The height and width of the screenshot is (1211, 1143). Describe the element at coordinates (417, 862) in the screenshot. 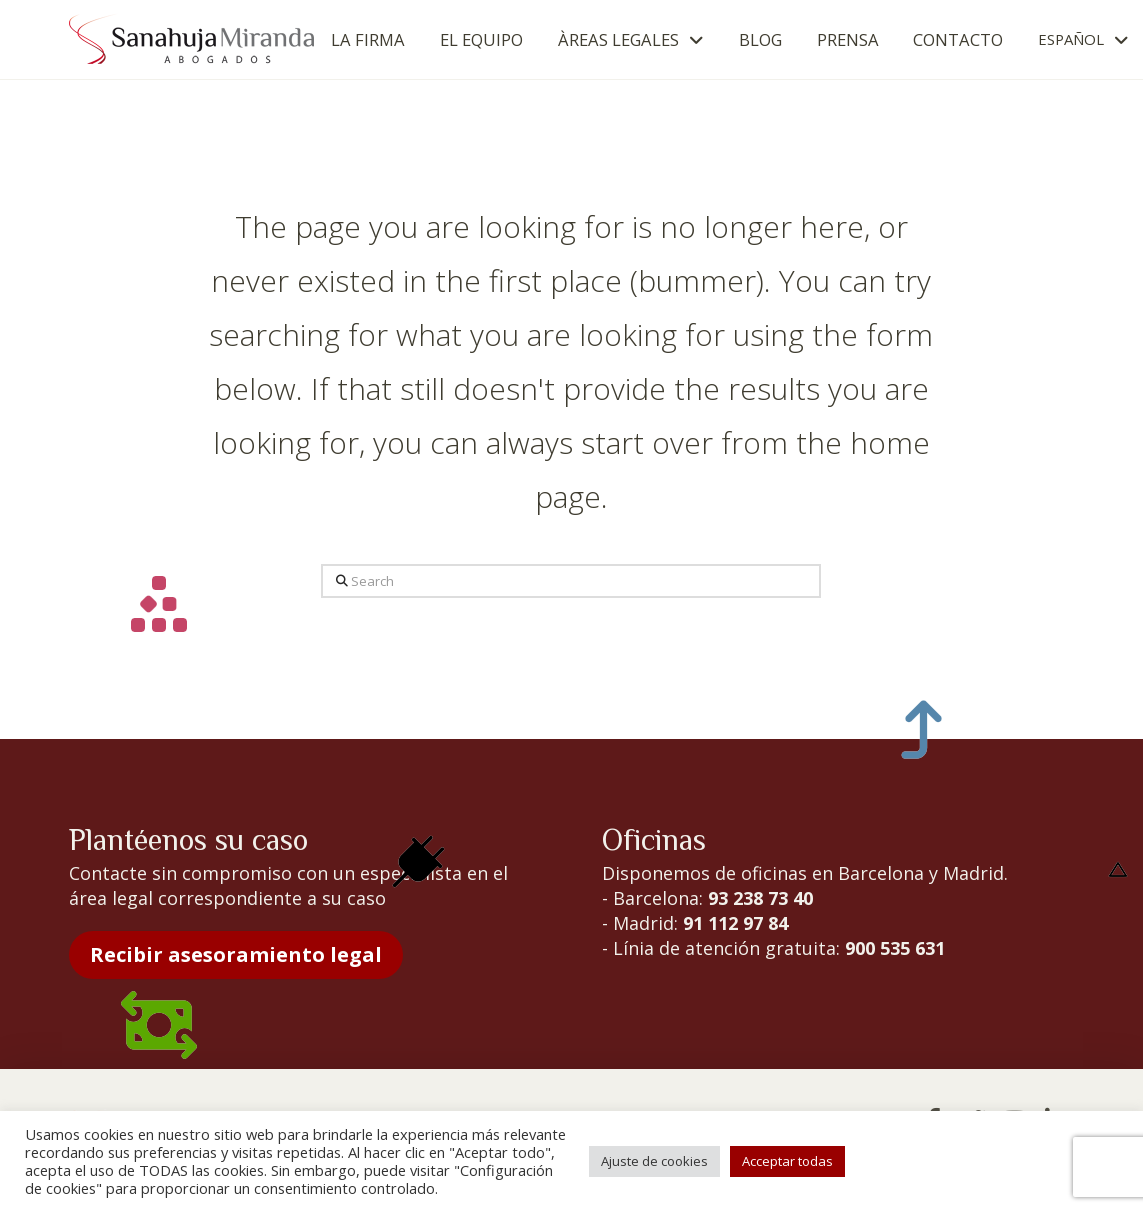

I see `connect to a power source` at that location.